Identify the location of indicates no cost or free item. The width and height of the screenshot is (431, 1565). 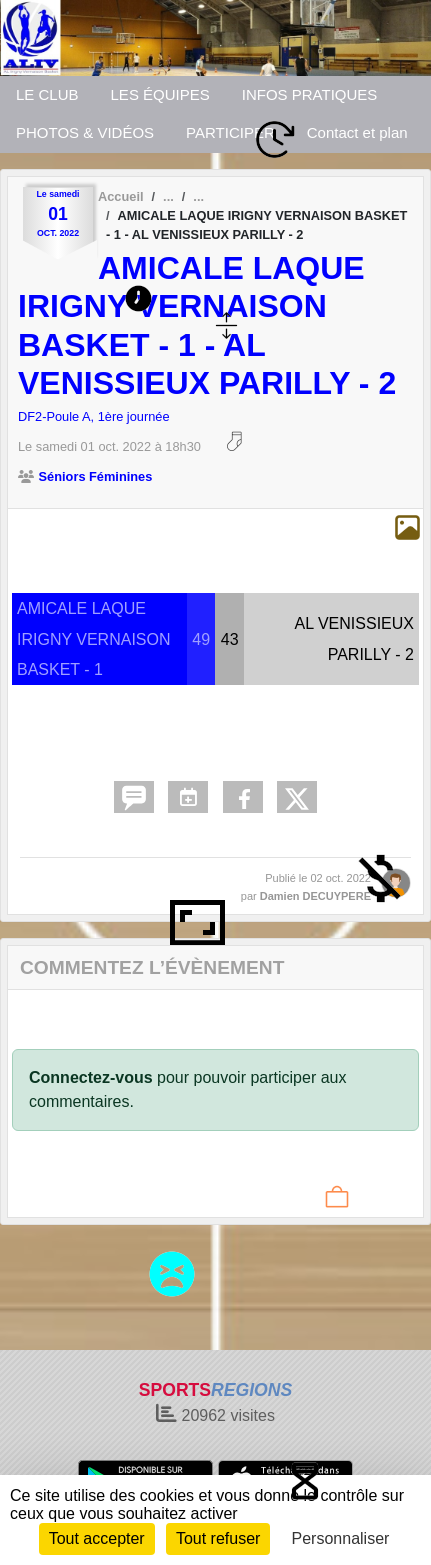
(379, 878).